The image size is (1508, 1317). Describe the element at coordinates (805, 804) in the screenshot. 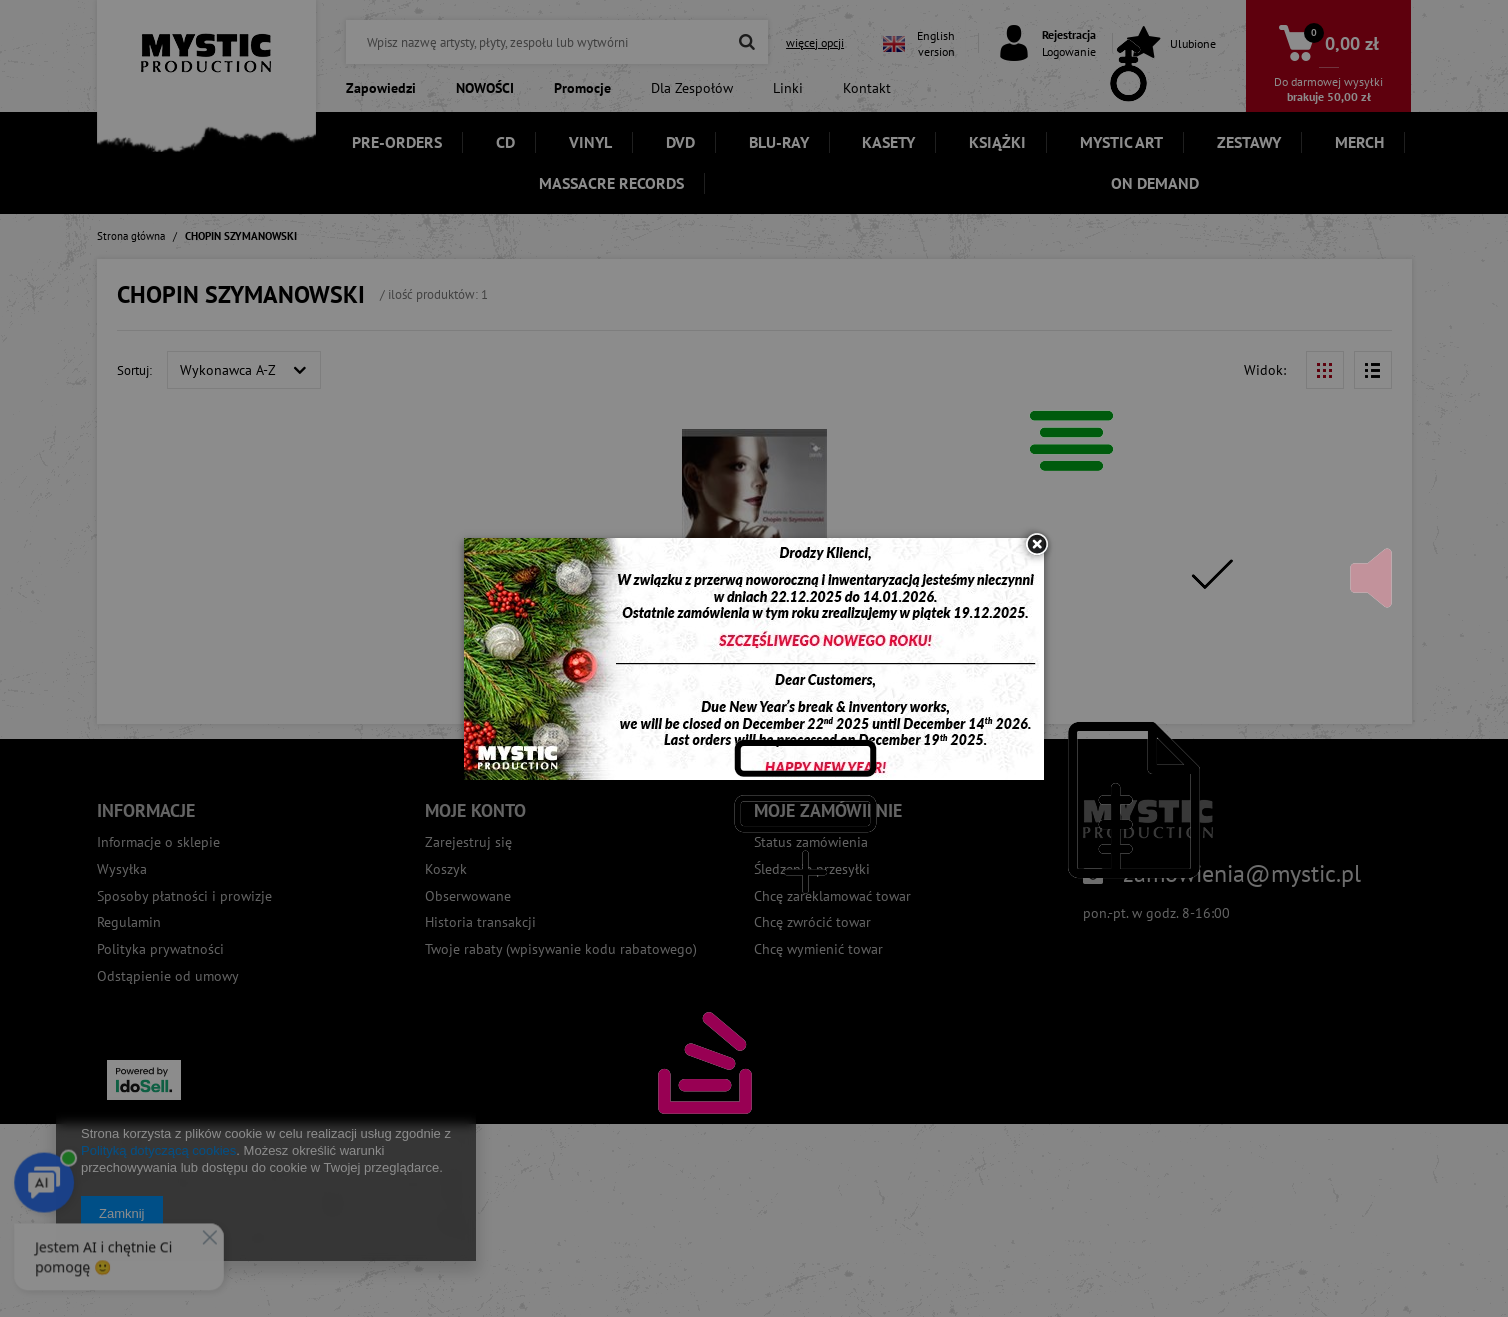

I see `add a new row at the bottom` at that location.